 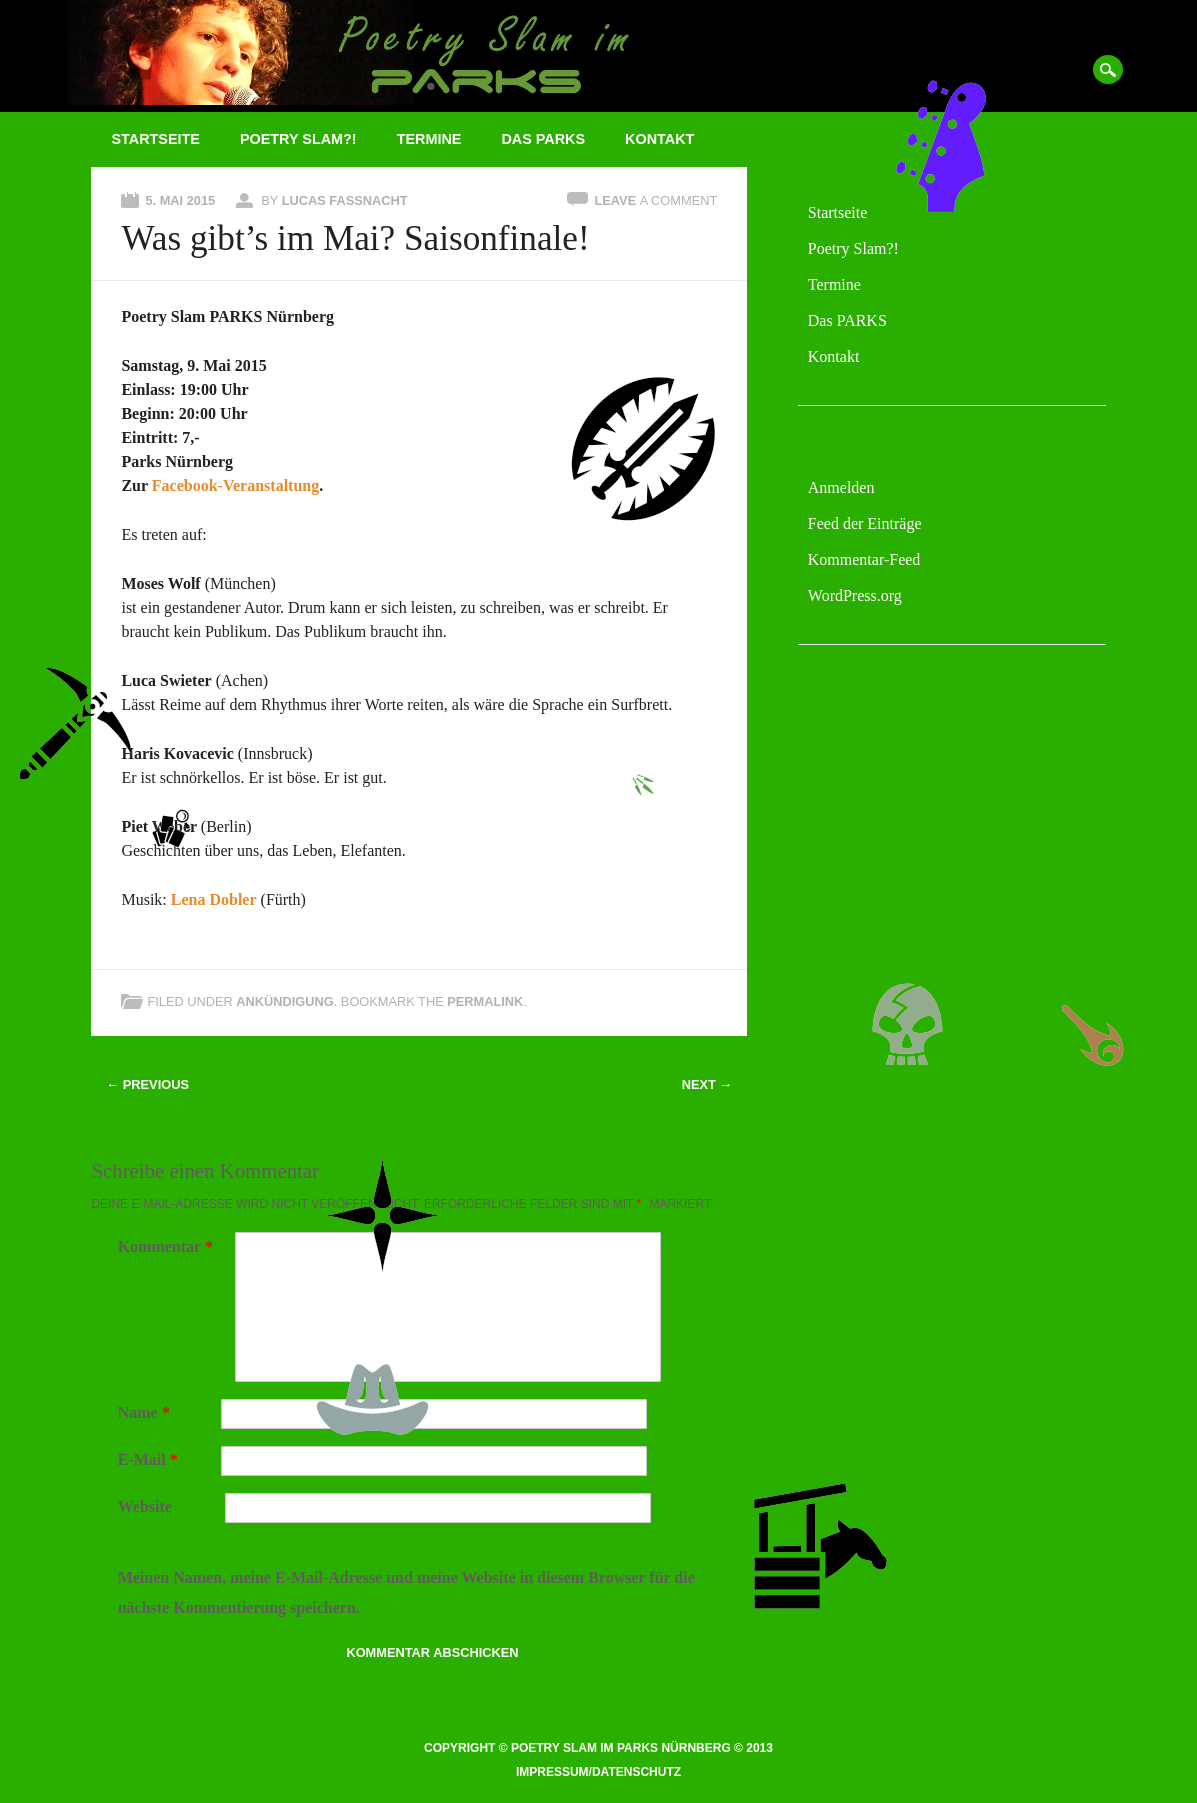 I want to click on select war pick weapon in game inventory, so click(x=75, y=723).